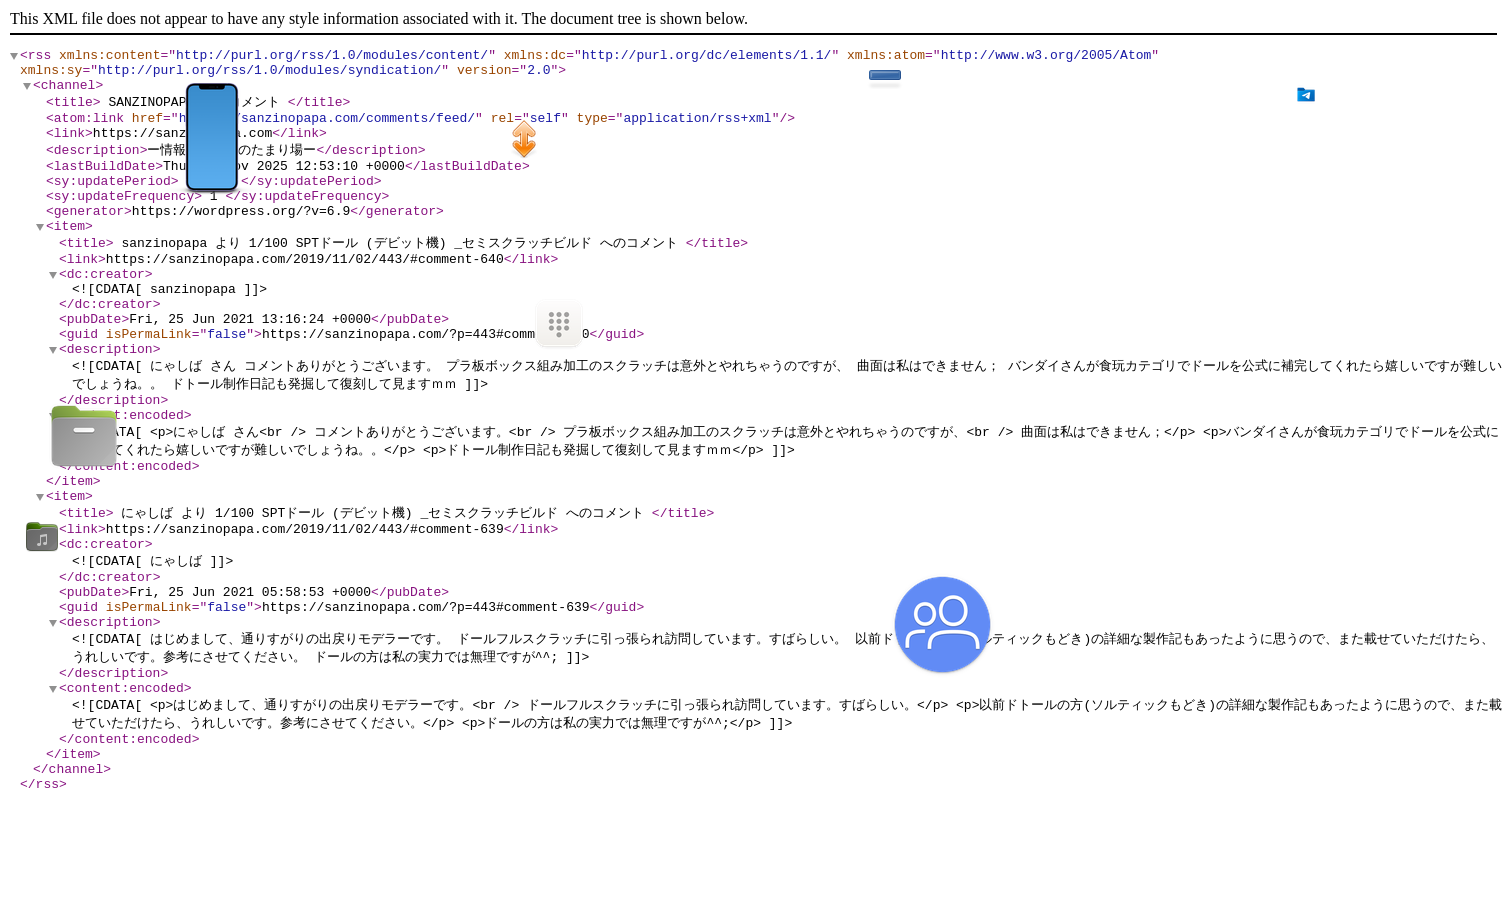 This screenshot has width=1507, height=907. What do you see at coordinates (559, 323) in the screenshot?
I see `open the phone dialpad` at bounding box center [559, 323].